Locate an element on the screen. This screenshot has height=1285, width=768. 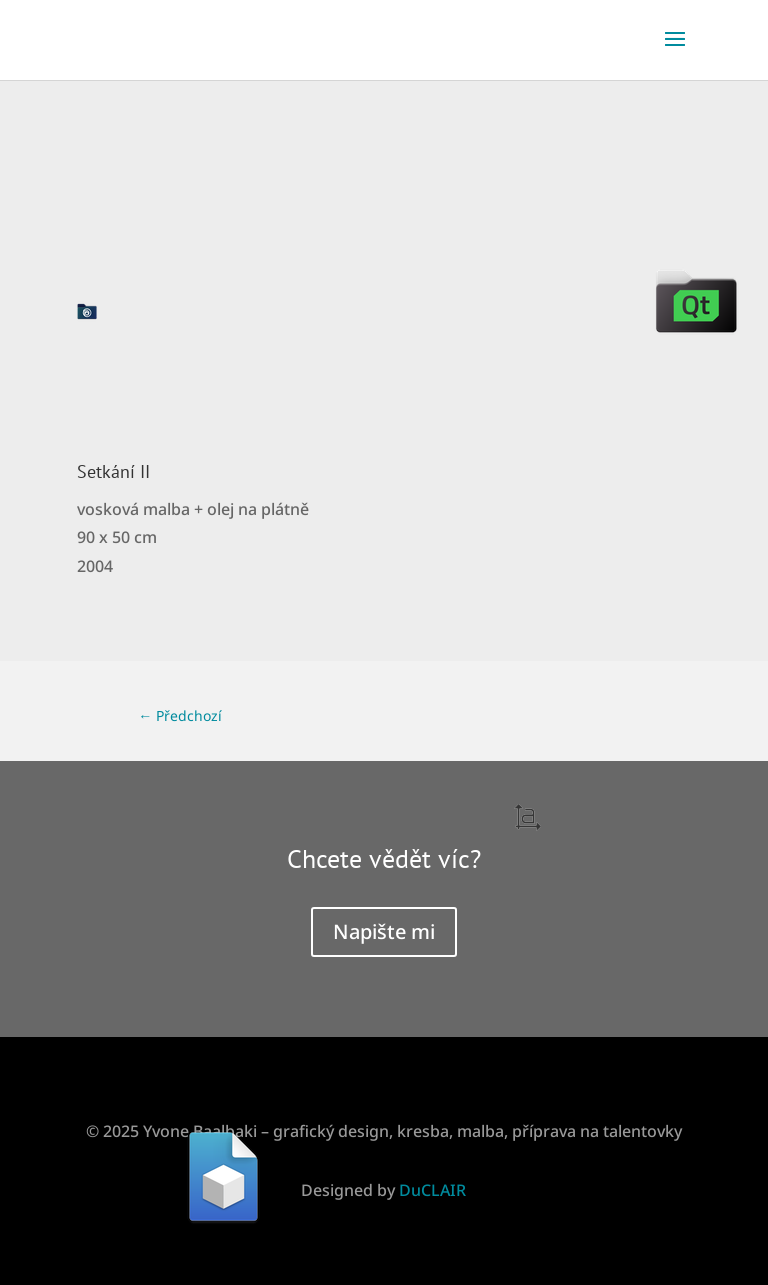
a flatpak application package file is located at coordinates (223, 1176).